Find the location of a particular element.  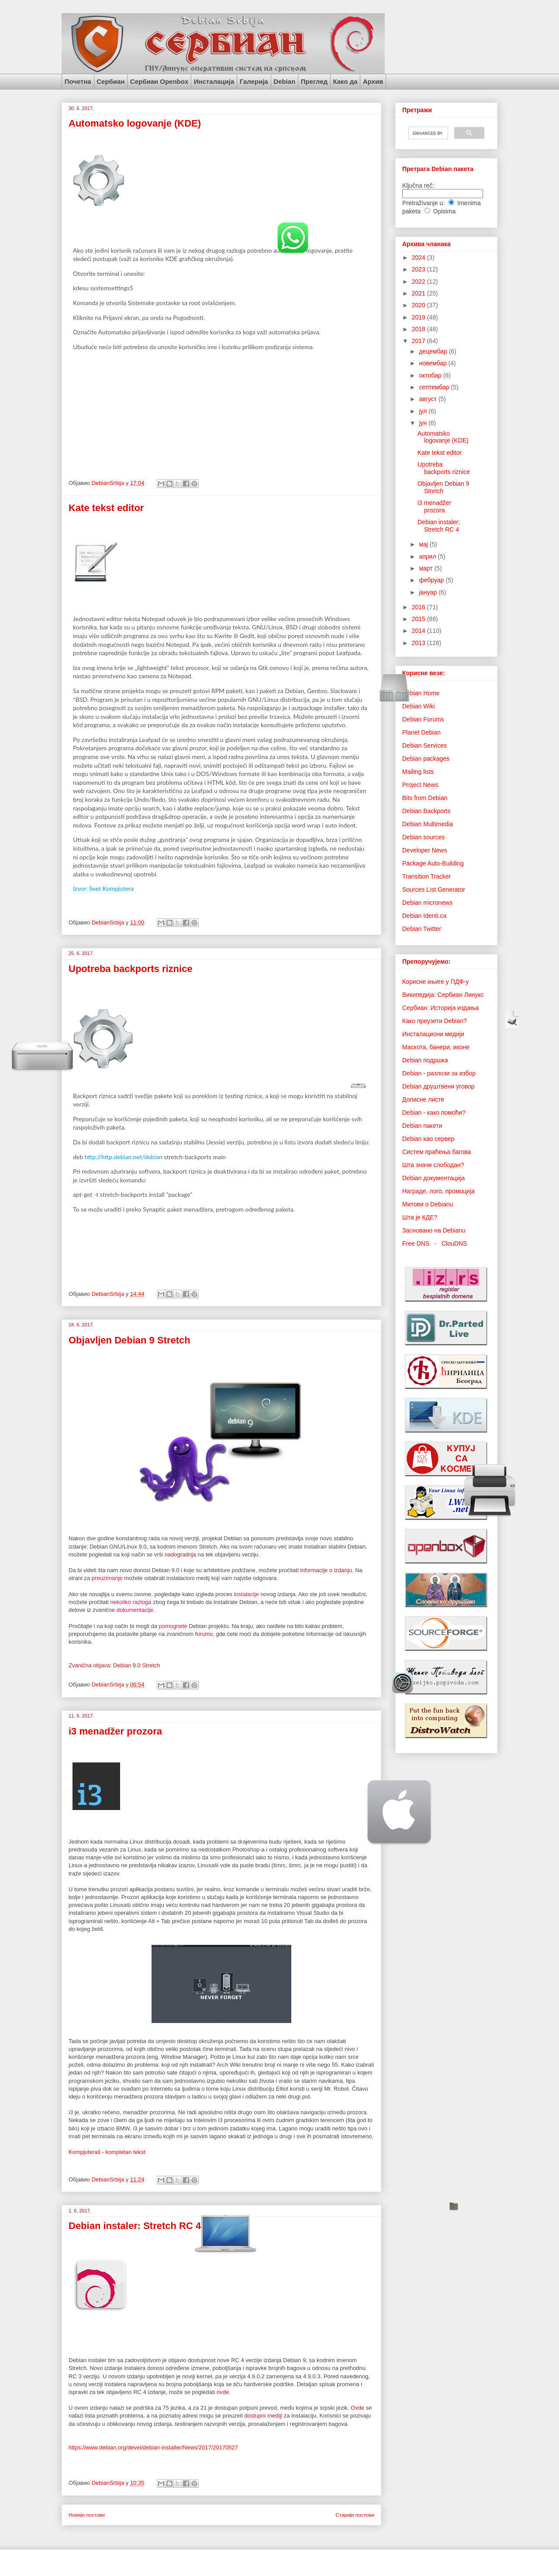

open folder to view contents is located at coordinates (454, 2206).